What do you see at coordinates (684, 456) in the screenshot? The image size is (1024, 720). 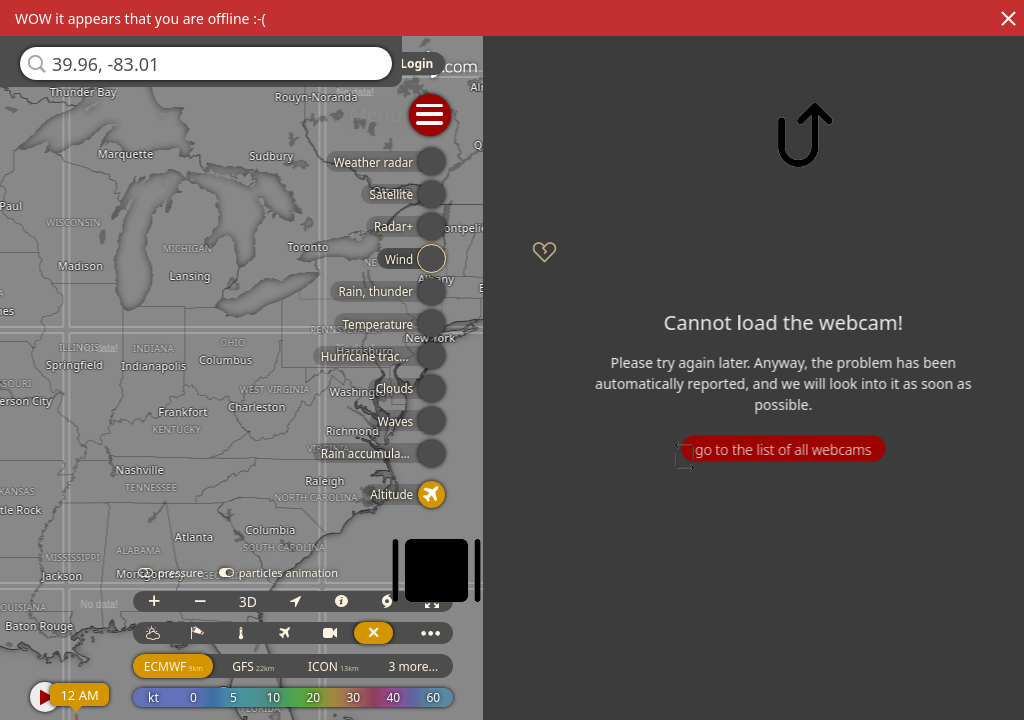 I see `rotate device orientation` at bounding box center [684, 456].